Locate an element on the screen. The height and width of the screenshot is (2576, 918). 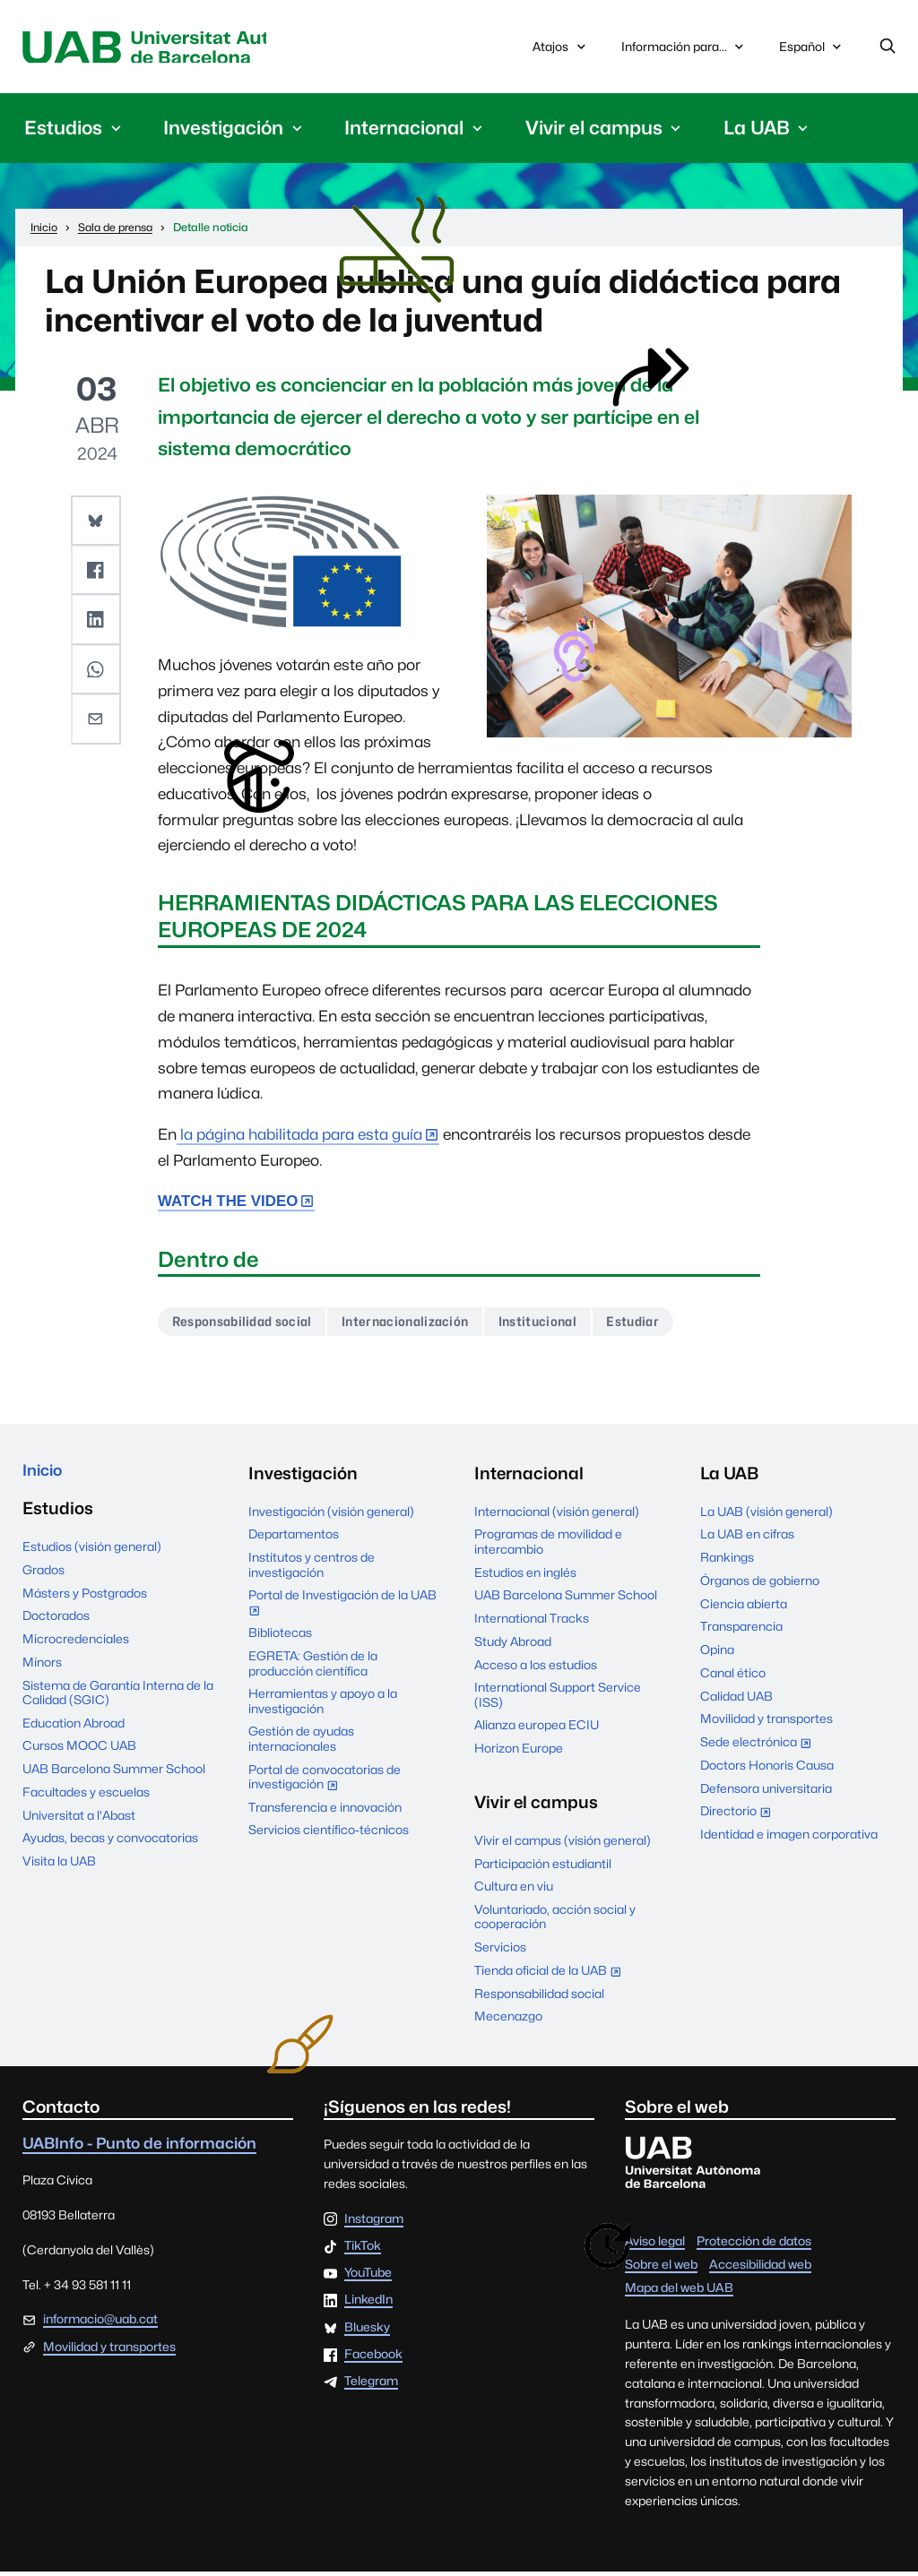
indicates a no smoking zone is located at coordinates (396, 254).